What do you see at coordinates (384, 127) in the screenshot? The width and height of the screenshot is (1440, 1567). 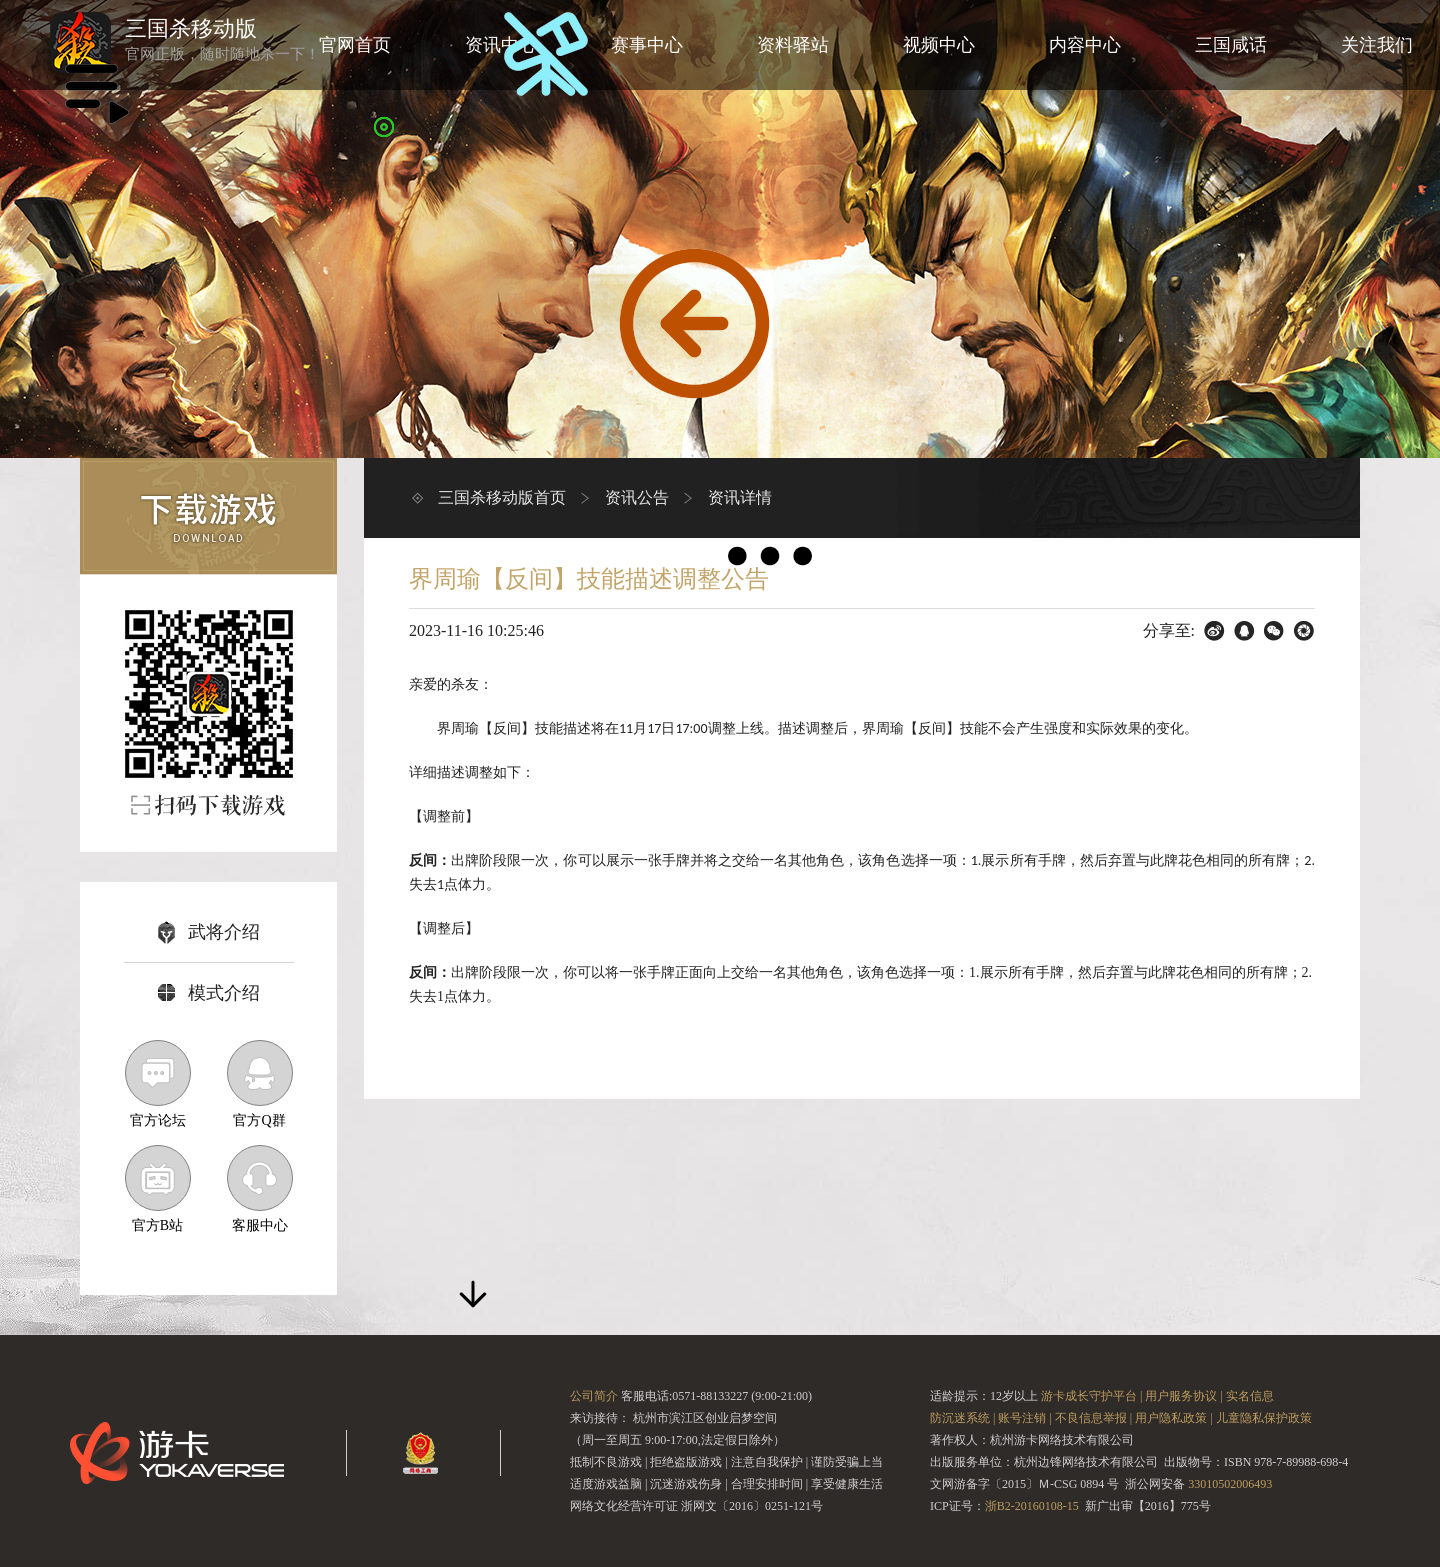 I see `play or access audio/music content` at bounding box center [384, 127].